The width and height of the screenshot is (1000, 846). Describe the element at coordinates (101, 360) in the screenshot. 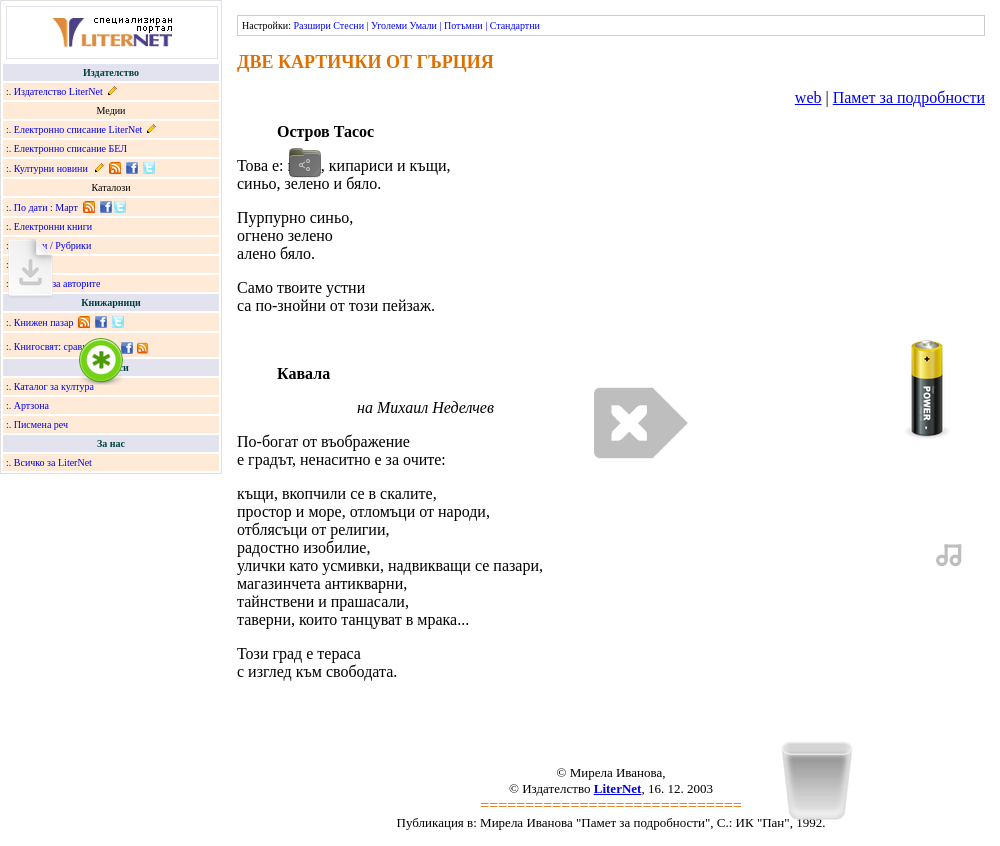

I see `indicates a generic or unspecified item type` at that location.